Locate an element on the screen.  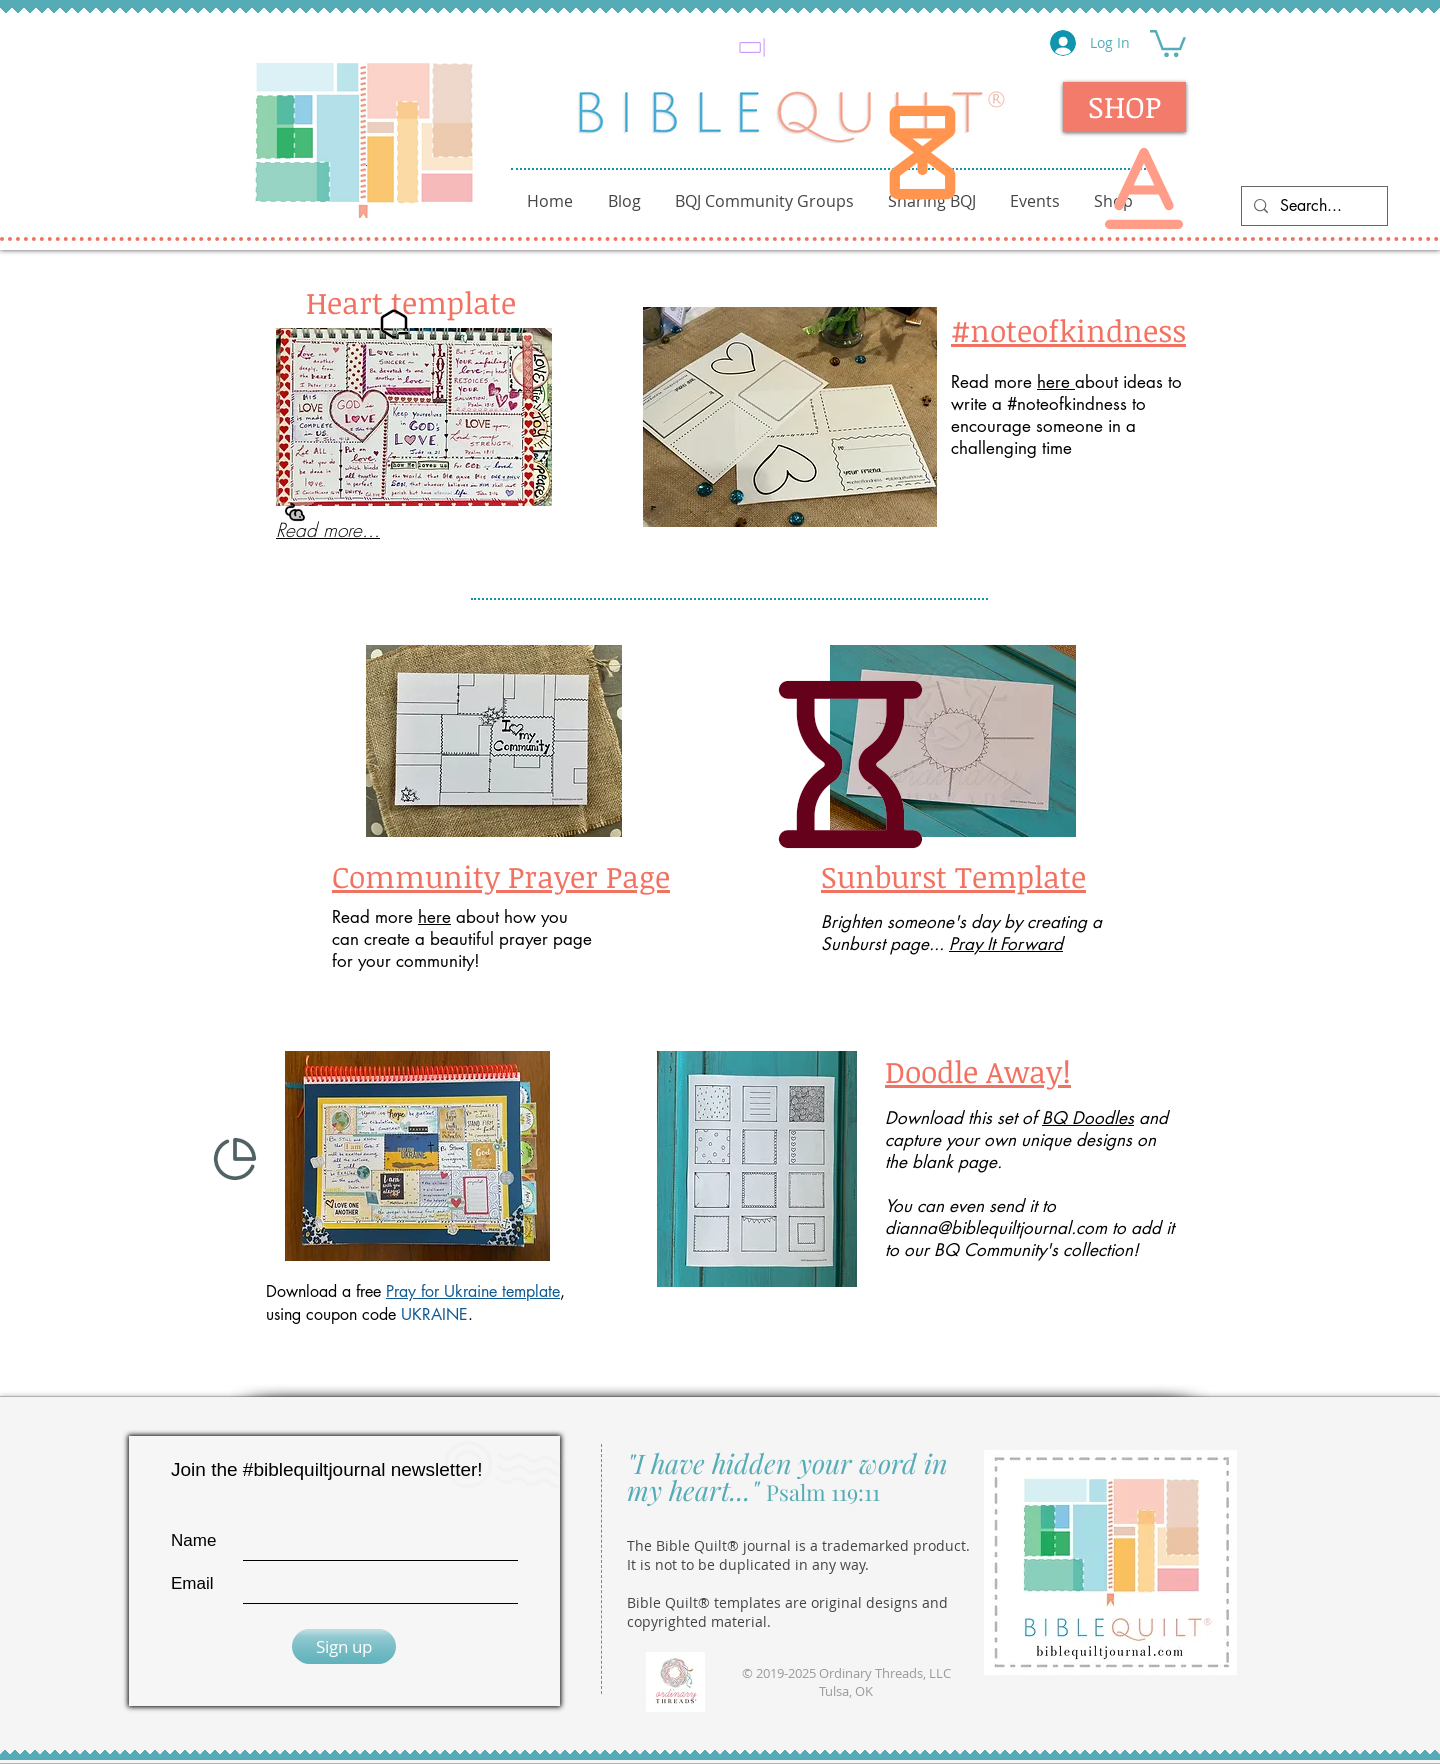
remove item from a group or collection is located at coordinates (394, 324).